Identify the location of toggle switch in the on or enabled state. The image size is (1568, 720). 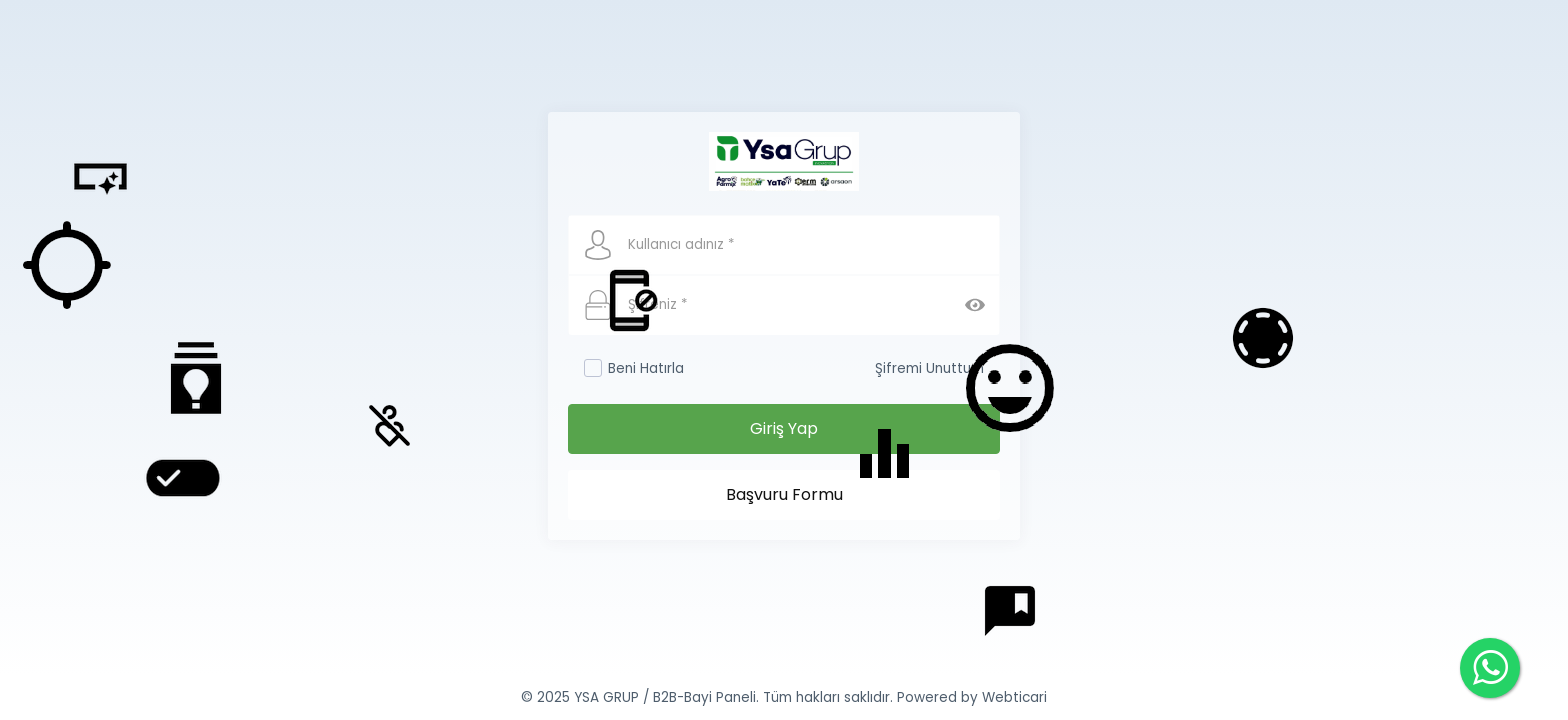
(183, 478).